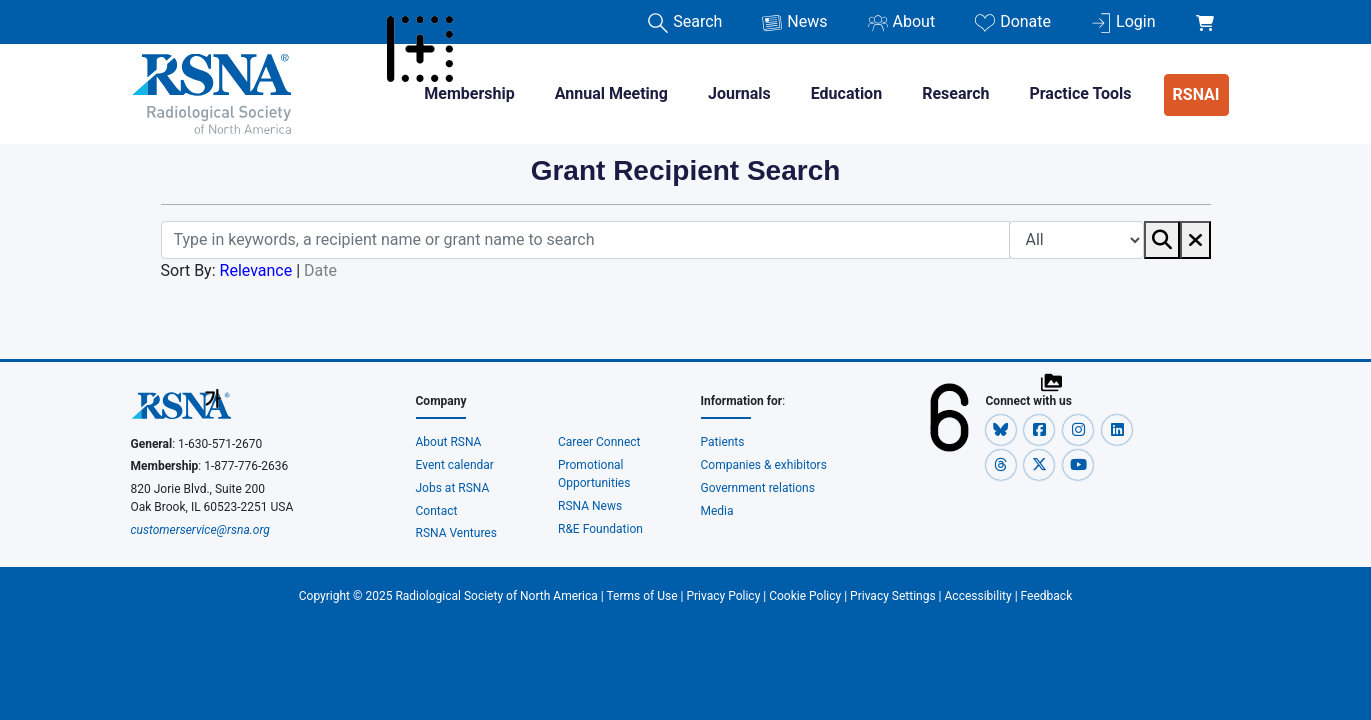 The height and width of the screenshot is (720, 1371). I want to click on switch to korean keyboard input, so click(212, 398).